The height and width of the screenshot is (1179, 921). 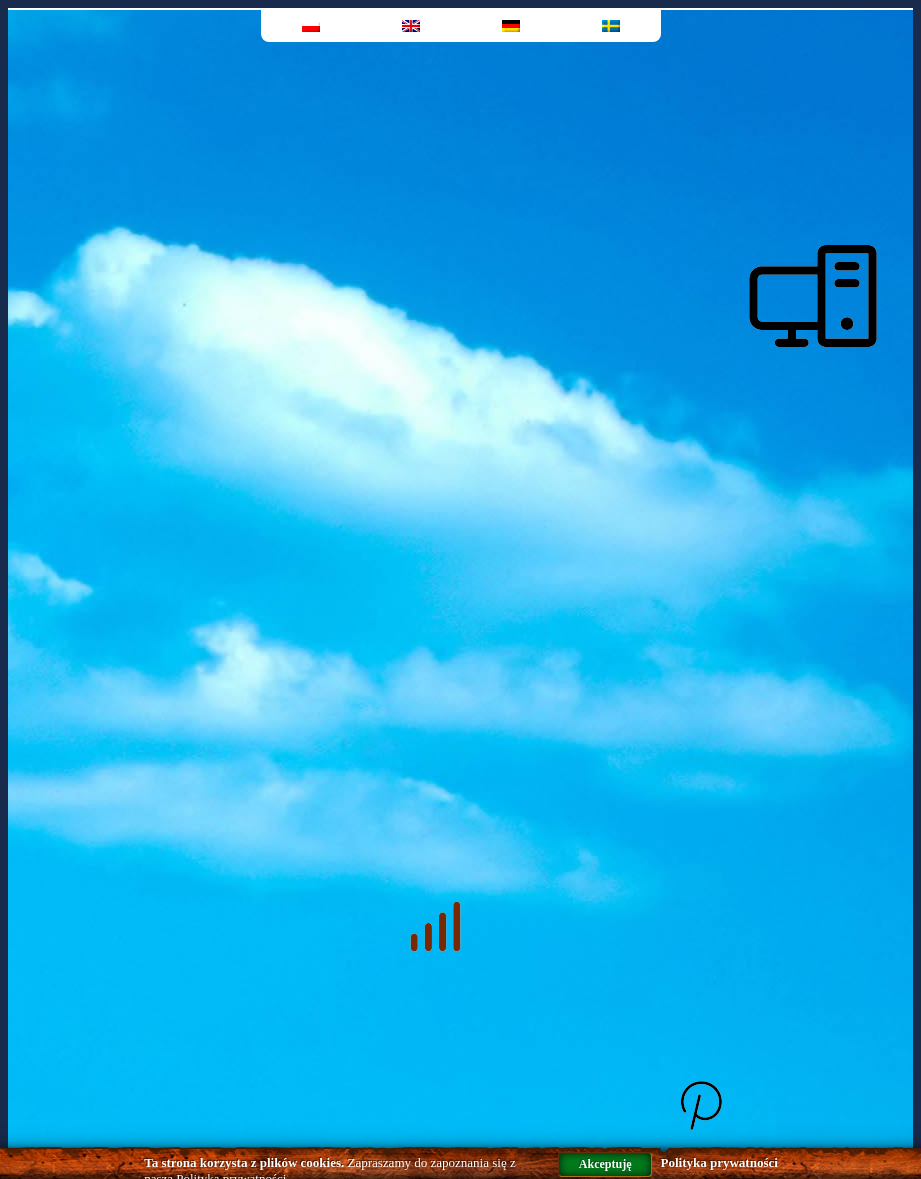 I want to click on access desktop computer settings, so click(x=813, y=296).